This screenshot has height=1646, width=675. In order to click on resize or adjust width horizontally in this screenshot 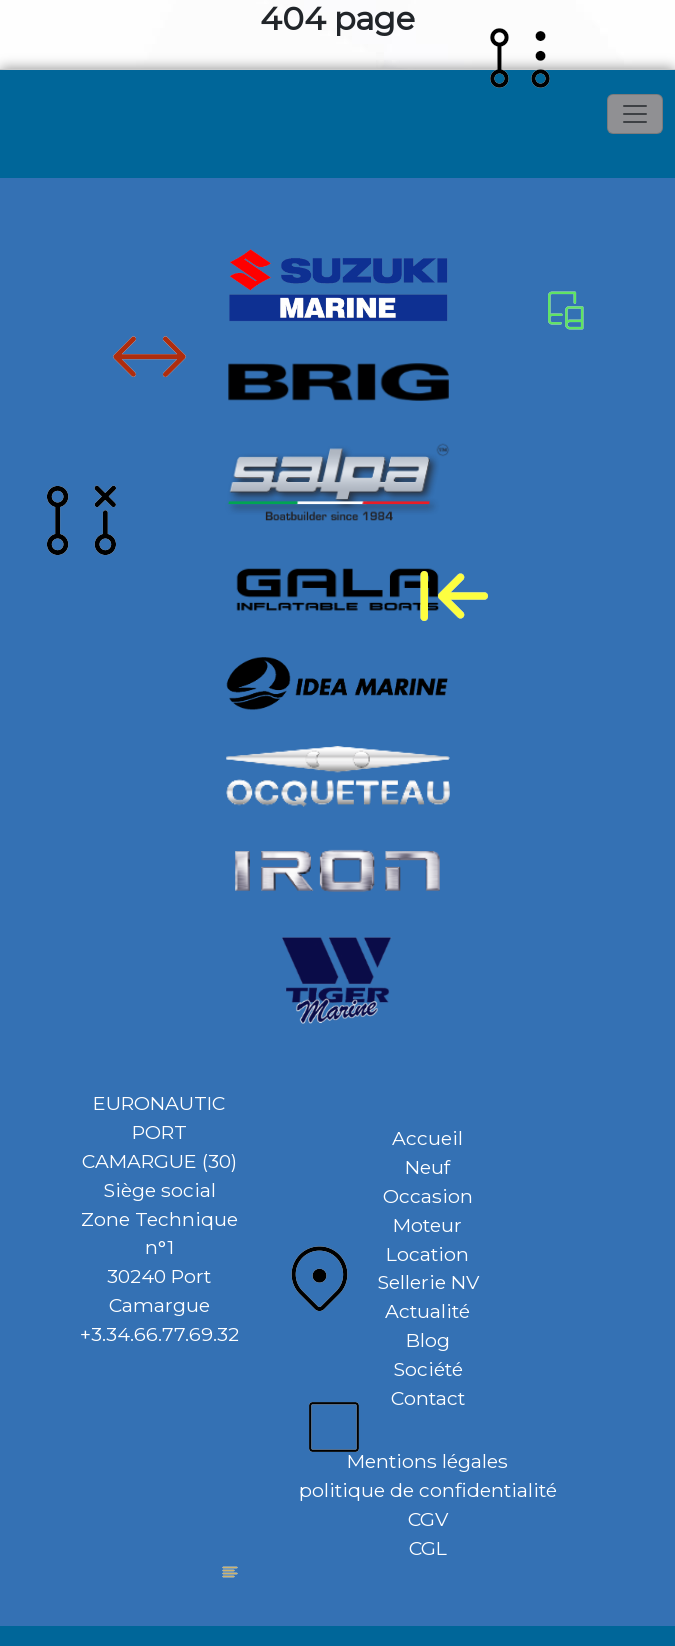, I will do `click(149, 357)`.